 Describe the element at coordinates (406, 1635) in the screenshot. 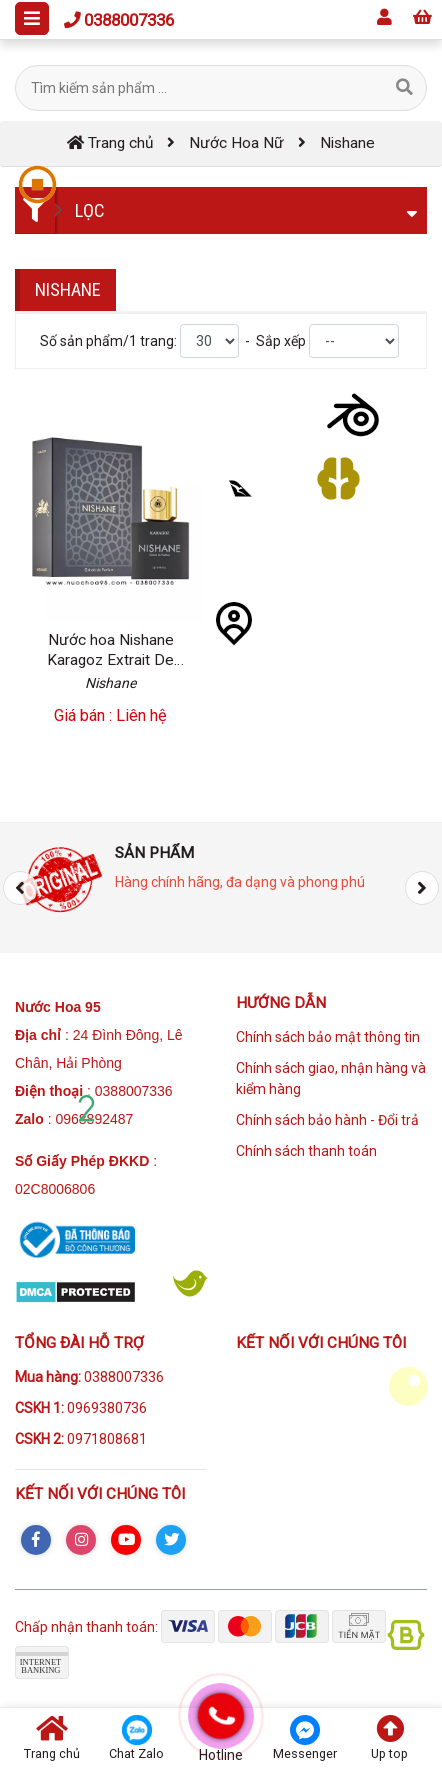

I see `bootstrap framework logo` at that location.